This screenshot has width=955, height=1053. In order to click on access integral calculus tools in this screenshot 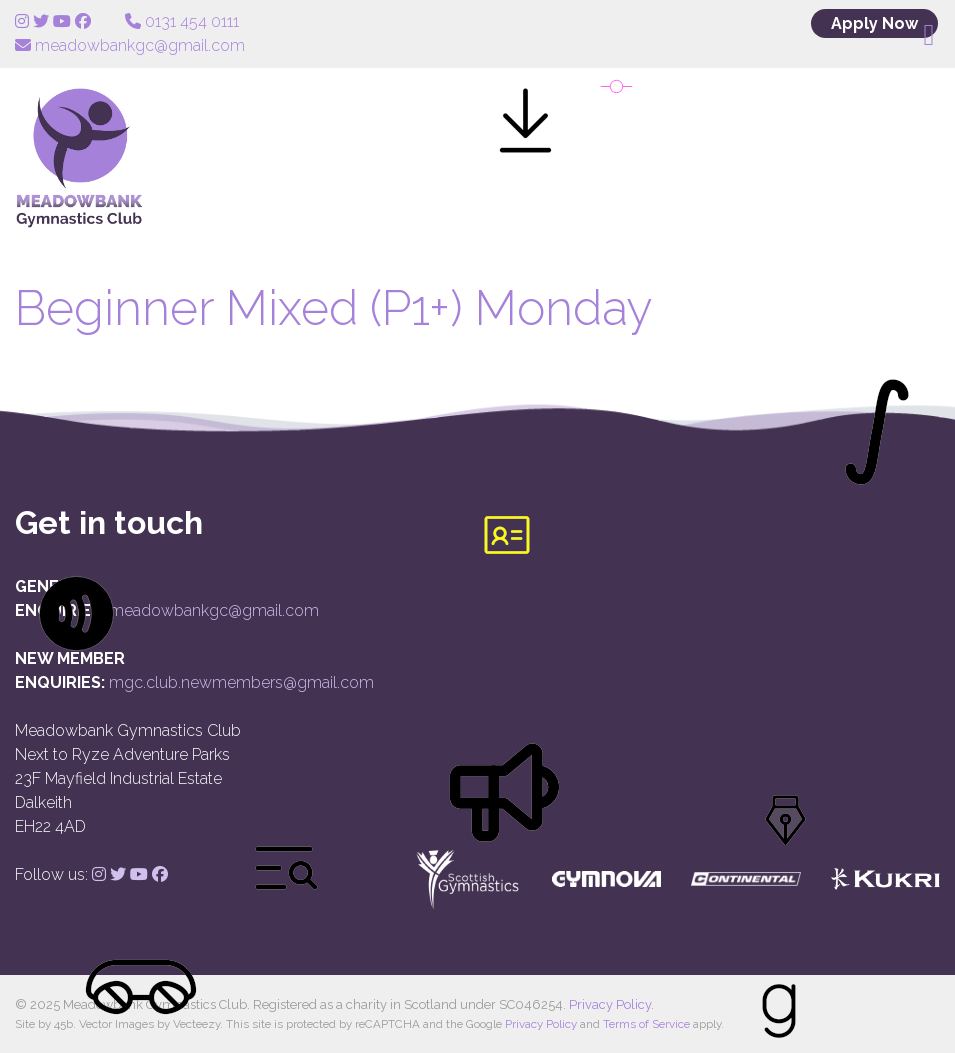, I will do `click(877, 432)`.